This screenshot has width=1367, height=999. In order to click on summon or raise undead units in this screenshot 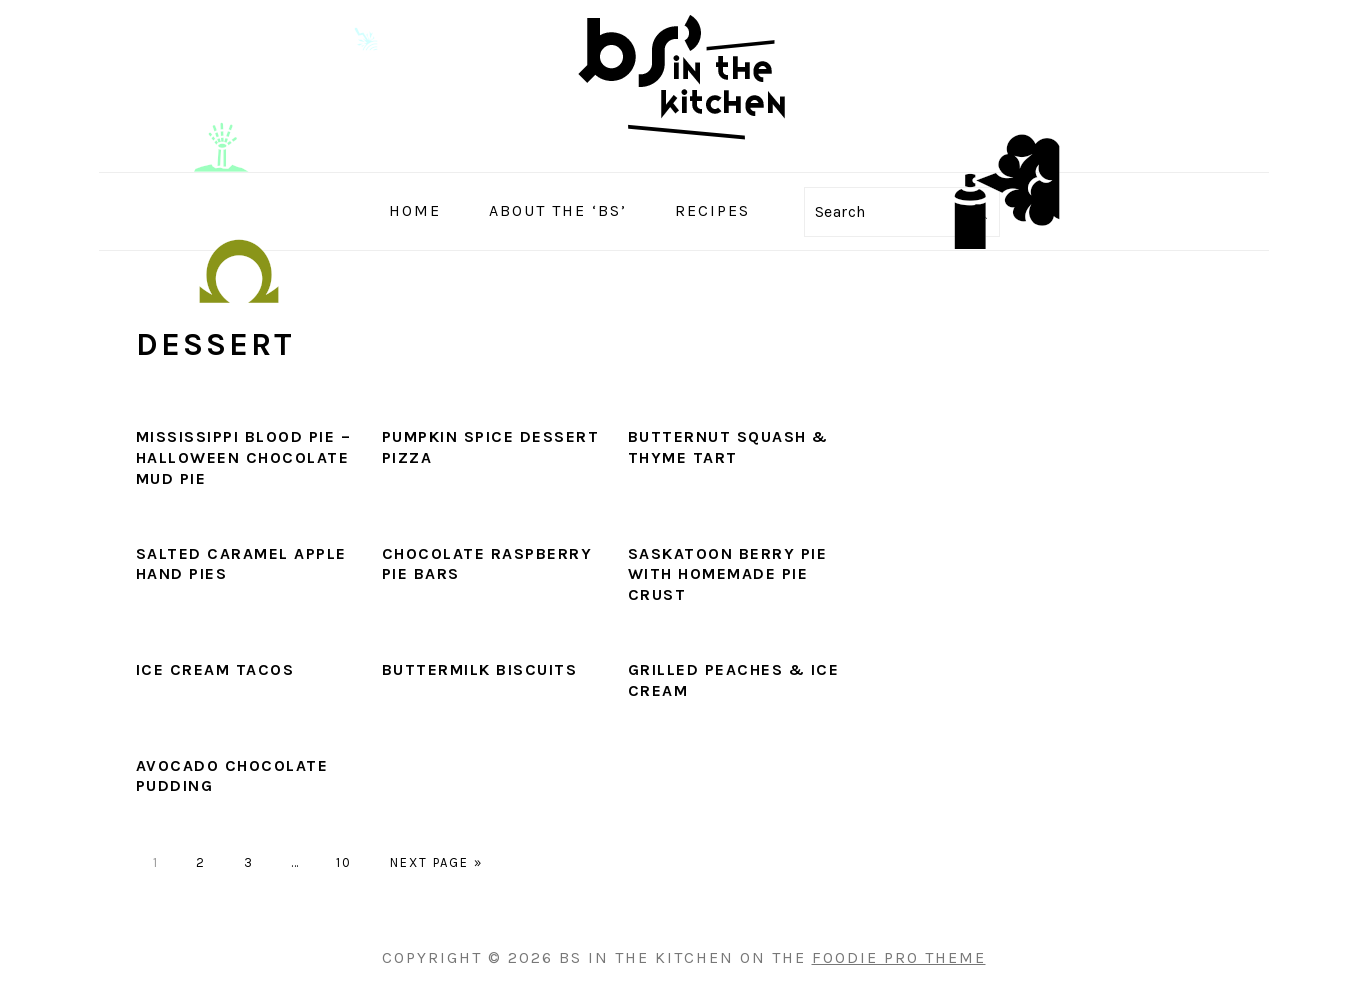, I will do `click(221, 144)`.